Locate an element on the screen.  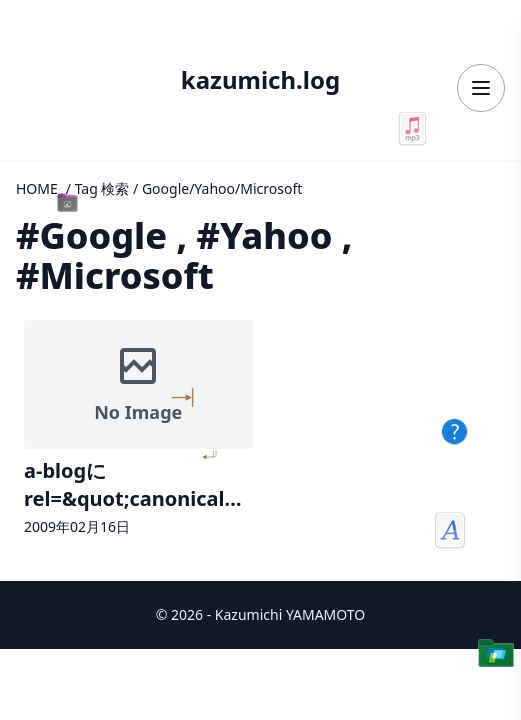
reply to all recipients of an email is located at coordinates (209, 454).